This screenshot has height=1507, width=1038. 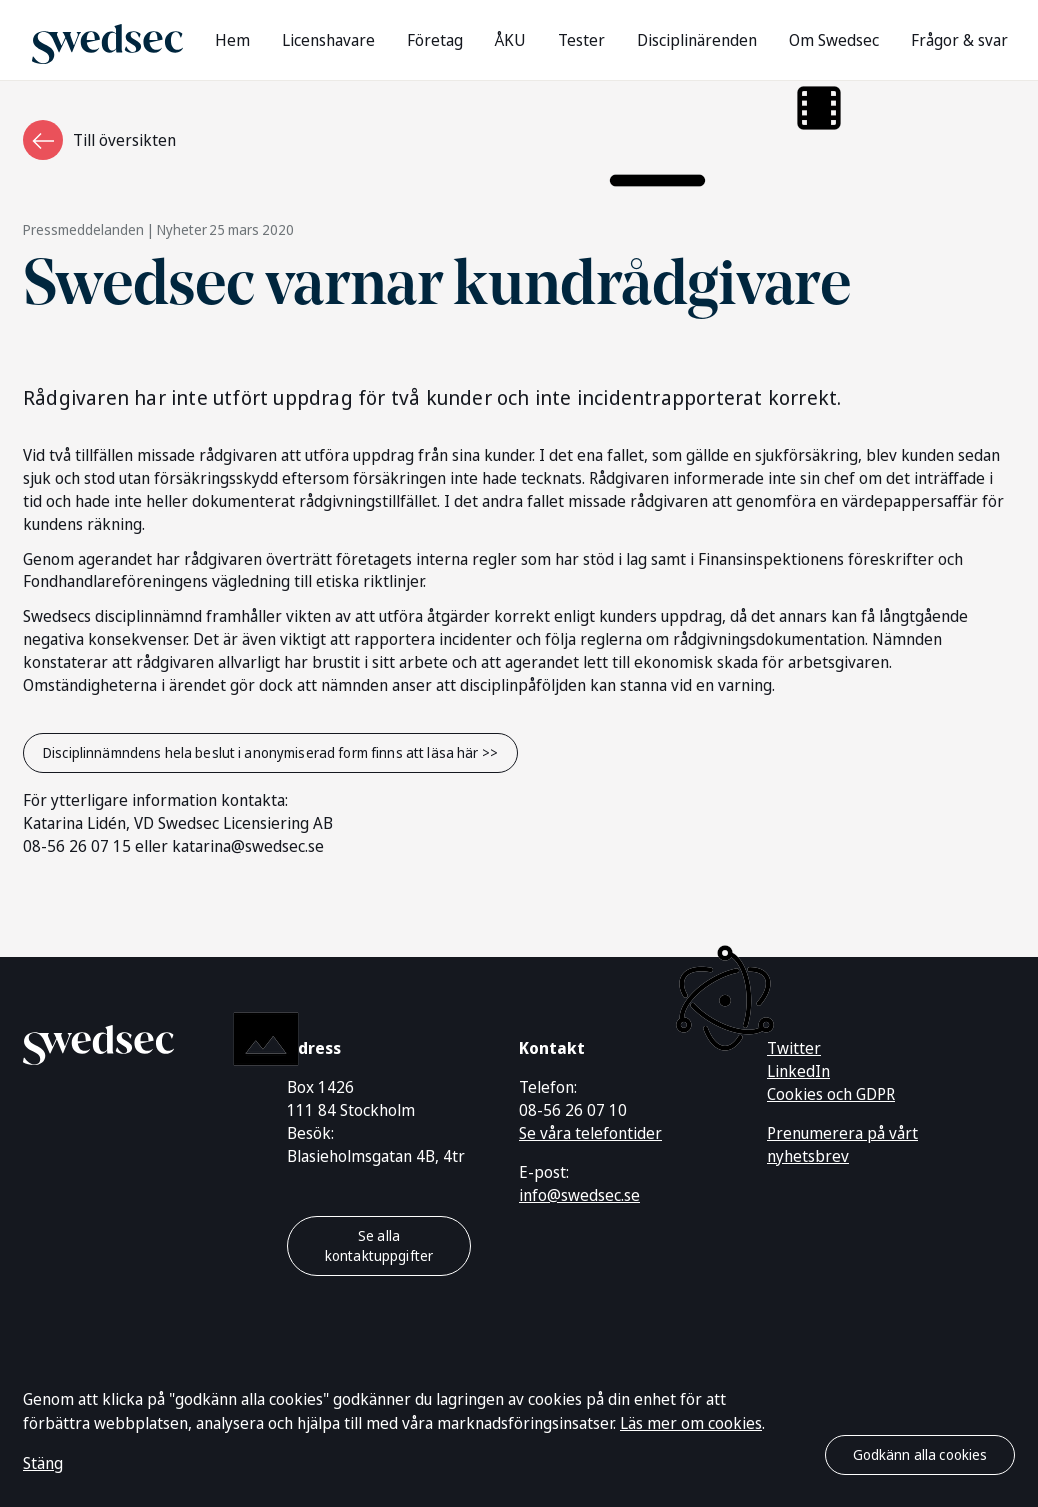 What do you see at coordinates (725, 998) in the screenshot?
I see `electron framework logo` at bounding box center [725, 998].